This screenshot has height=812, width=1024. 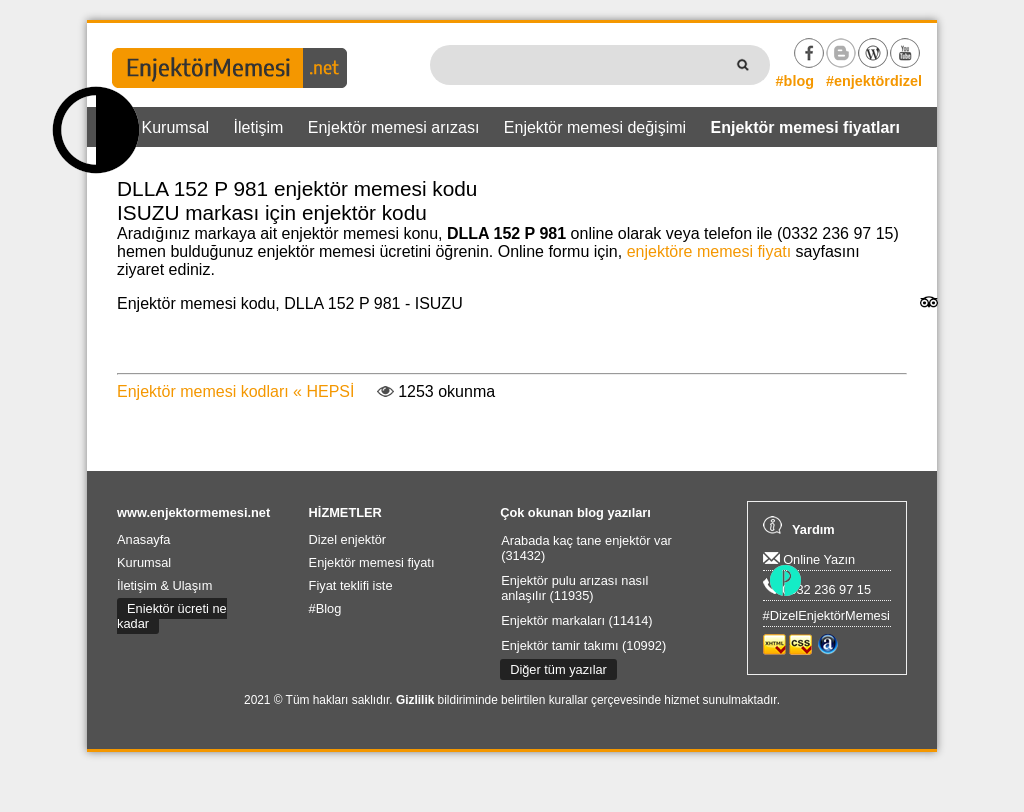 What do you see at coordinates (785, 580) in the screenshot?
I see `PurgeCSS logo - a CSS optimization tool` at bounding box center [785, 580].